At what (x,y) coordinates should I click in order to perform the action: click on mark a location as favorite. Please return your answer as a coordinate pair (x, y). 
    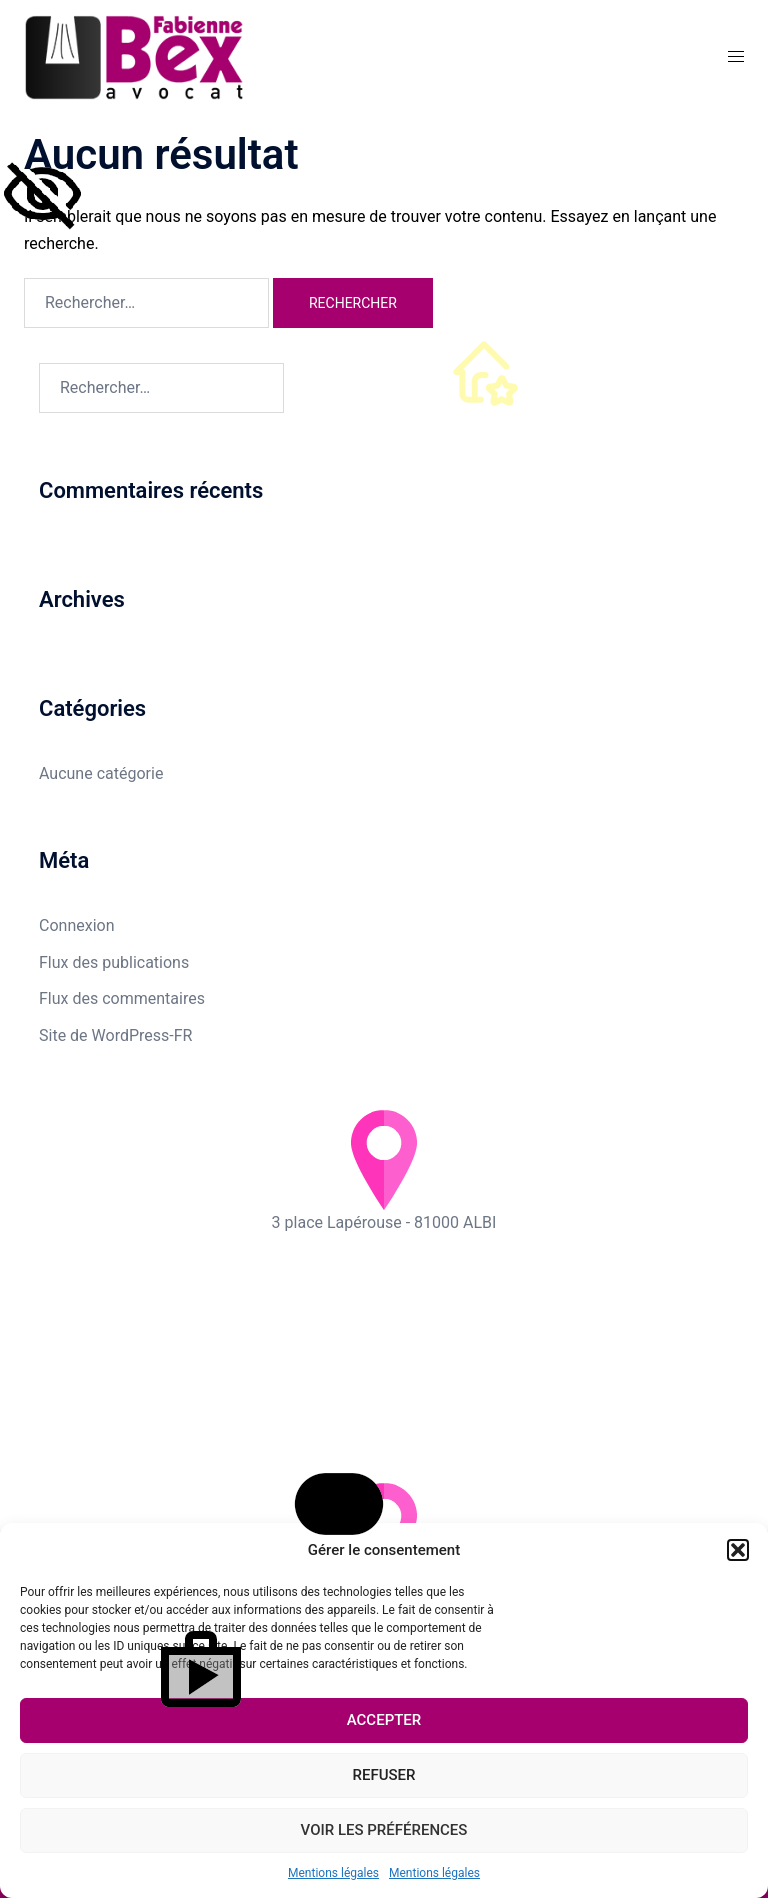
    Looking at the image, I should click on (484, 372).